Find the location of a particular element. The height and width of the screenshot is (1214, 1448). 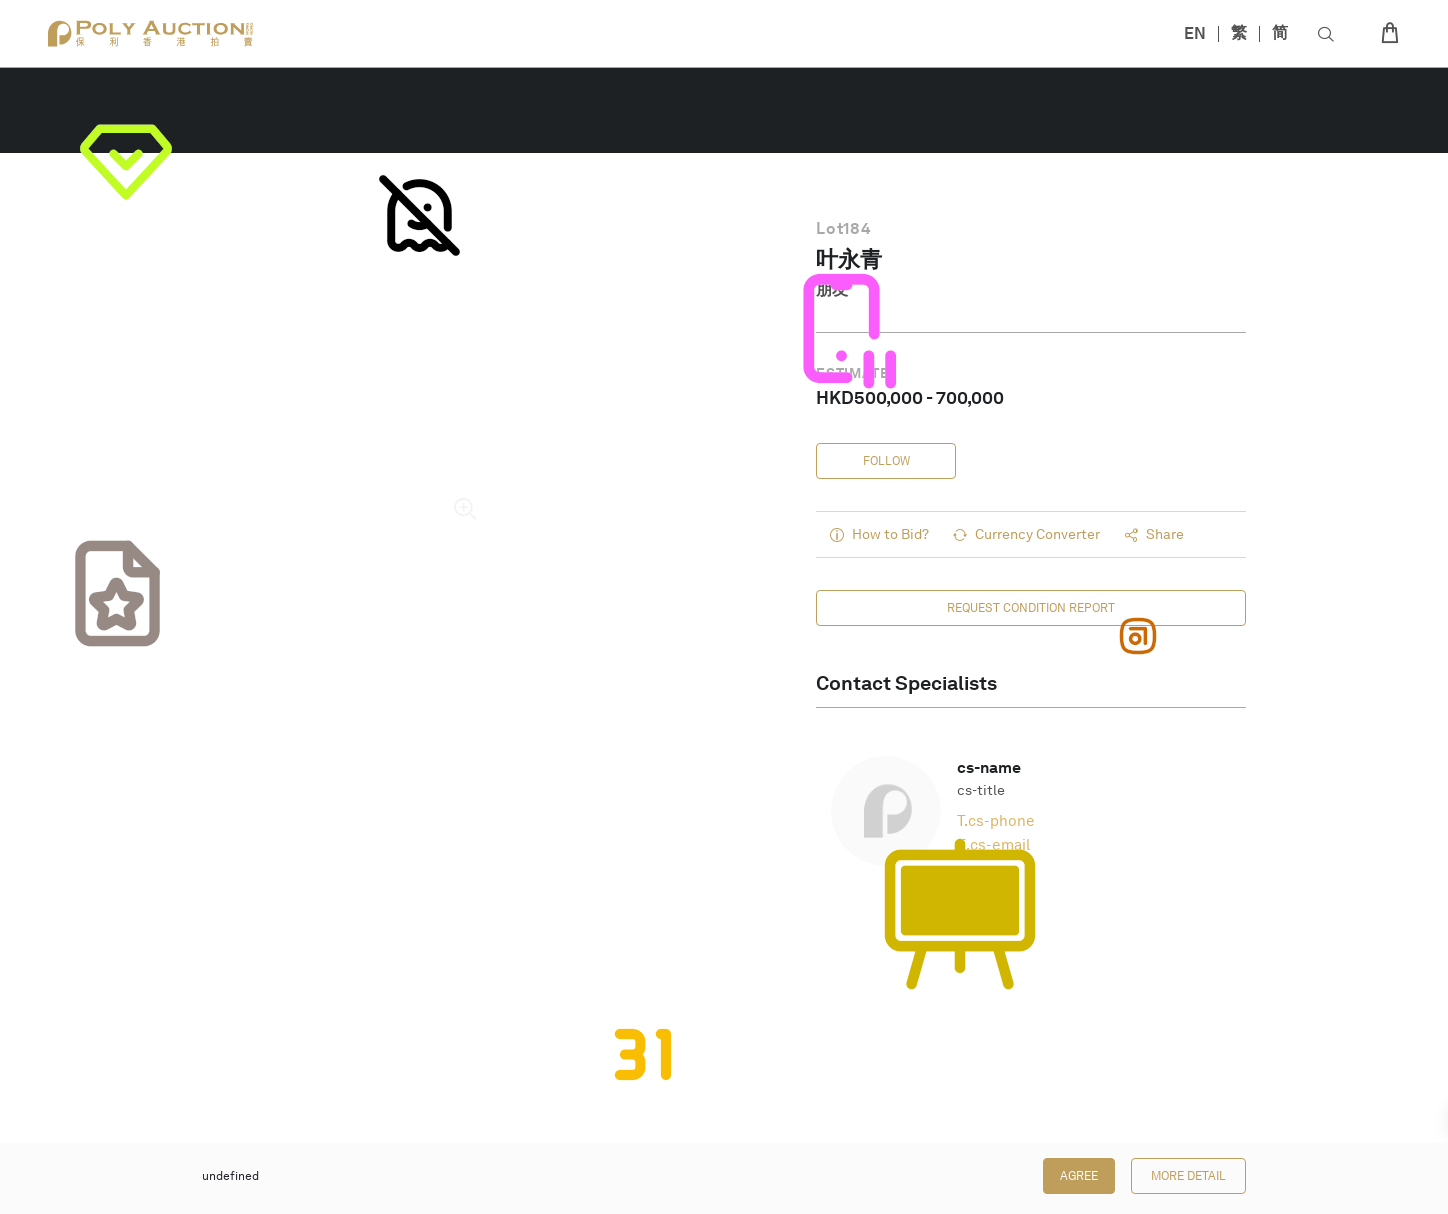

disable ghost mode or incognito browsing is located at coordinates (419, 215).